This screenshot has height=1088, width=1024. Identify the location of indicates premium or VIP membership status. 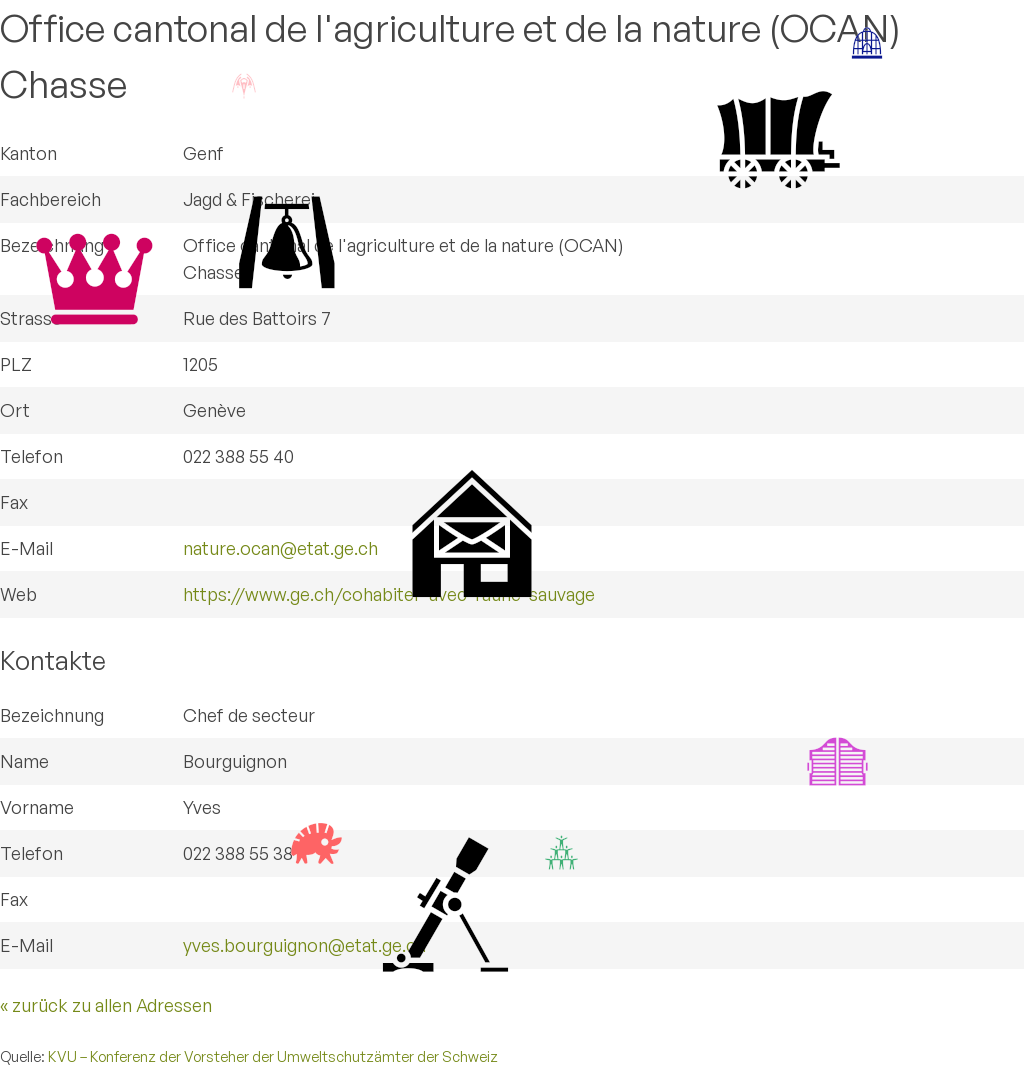
(94, 282).